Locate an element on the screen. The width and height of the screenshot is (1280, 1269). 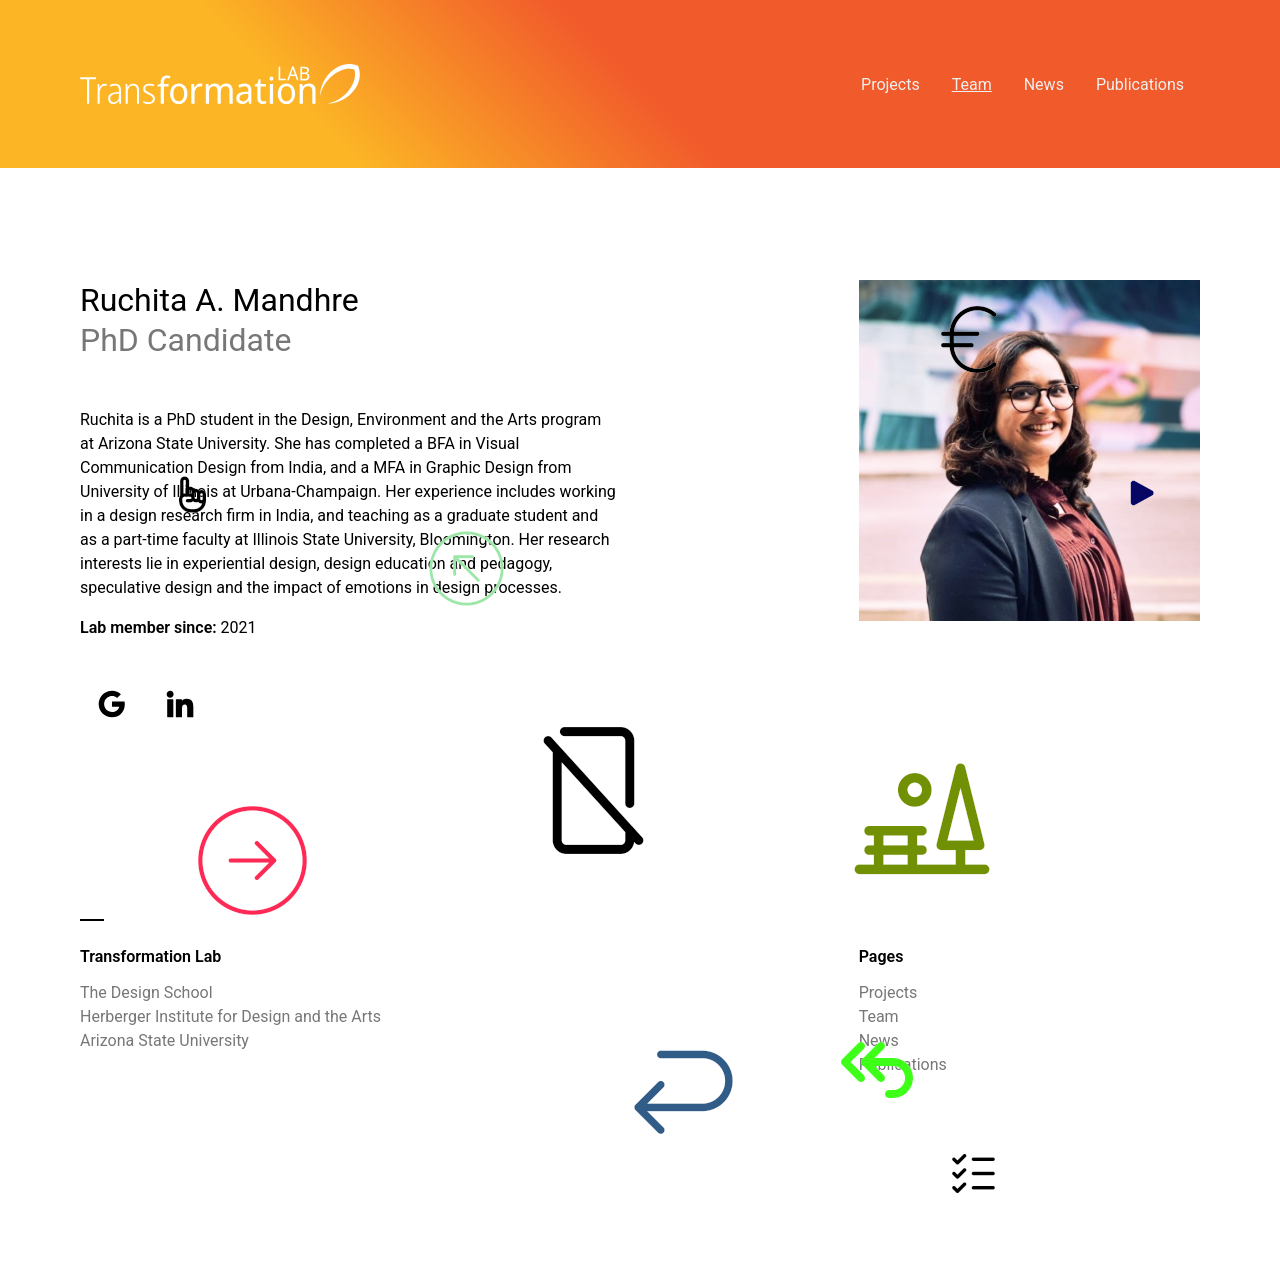
undo multiple actions is located at coordinates (877, 1070).